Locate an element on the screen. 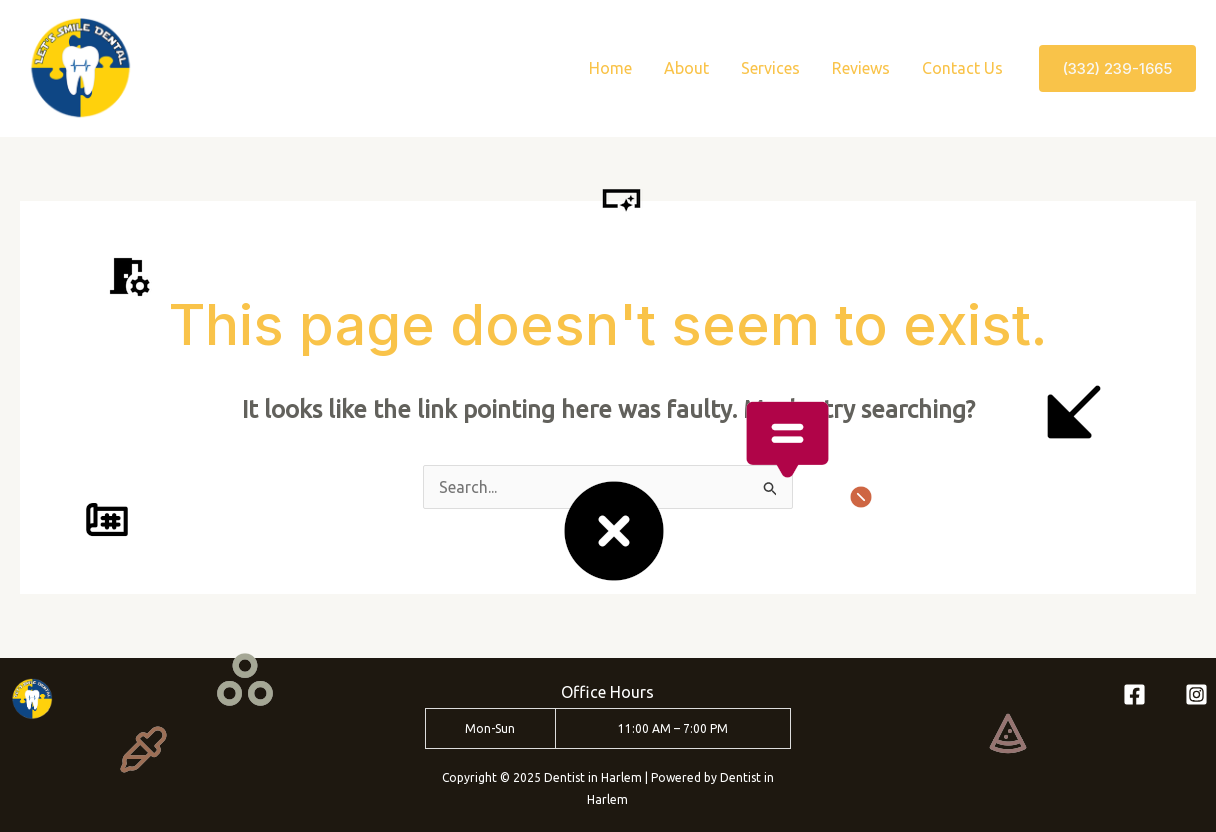 The width and height of the screenshot is (1216, 832). navigate to the bottom-left corner is located at coordinates (1074, 412).